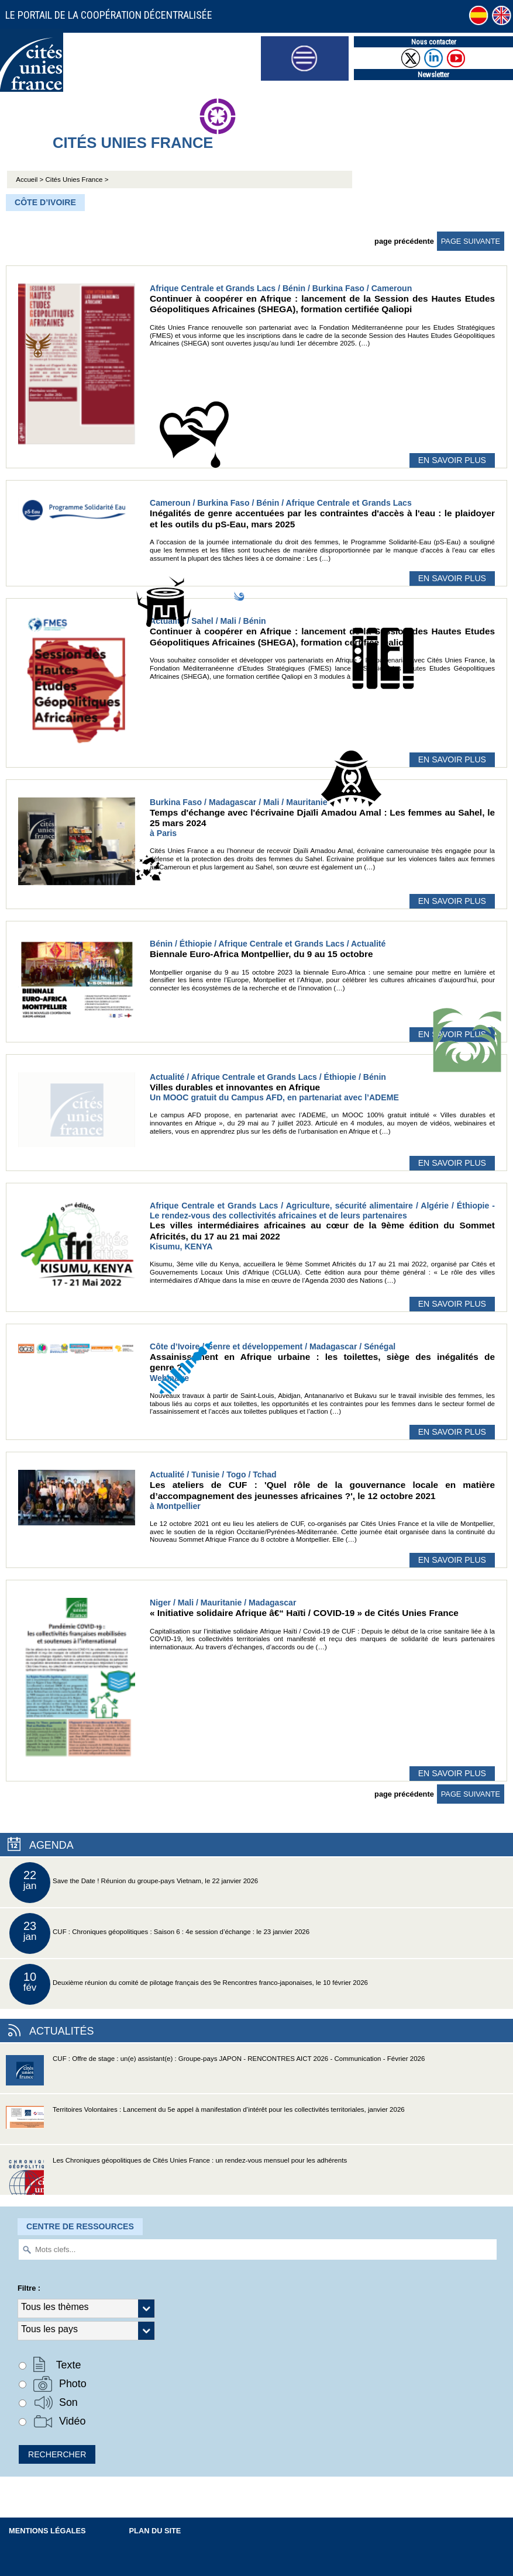 The image size is (513, 2576). I want to click on transfer health or life points between characters, so click(194, 433).